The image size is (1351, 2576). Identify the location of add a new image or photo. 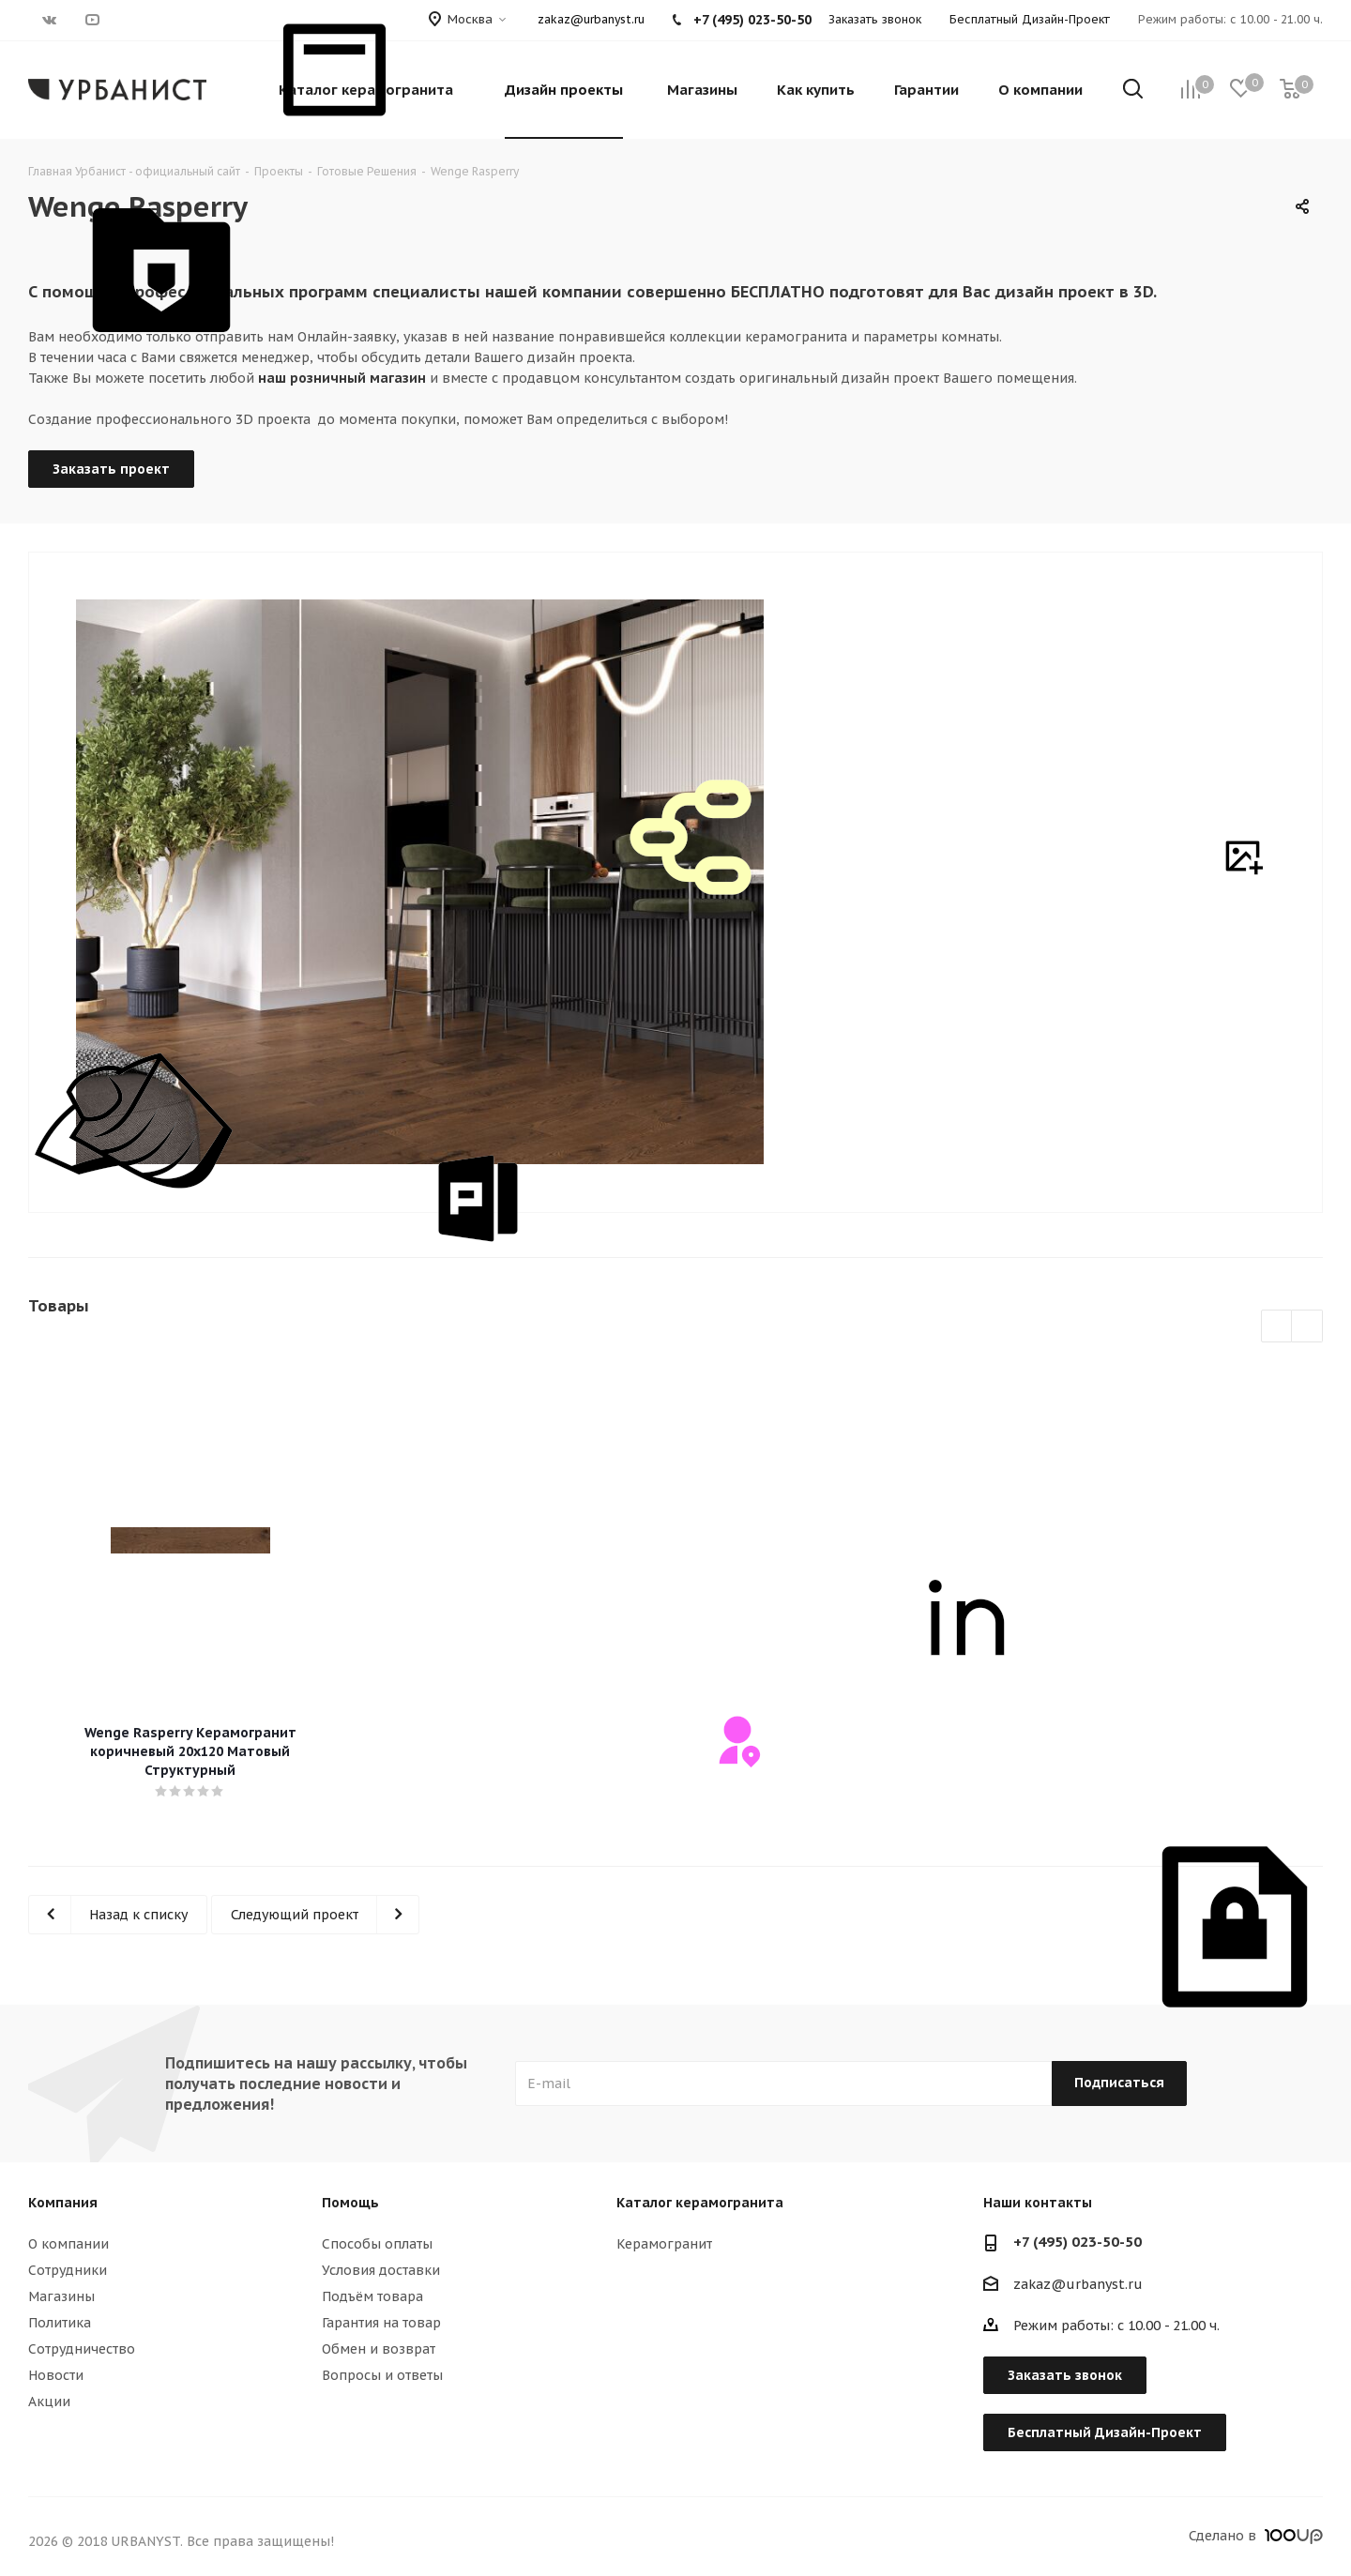
(1242, 856).